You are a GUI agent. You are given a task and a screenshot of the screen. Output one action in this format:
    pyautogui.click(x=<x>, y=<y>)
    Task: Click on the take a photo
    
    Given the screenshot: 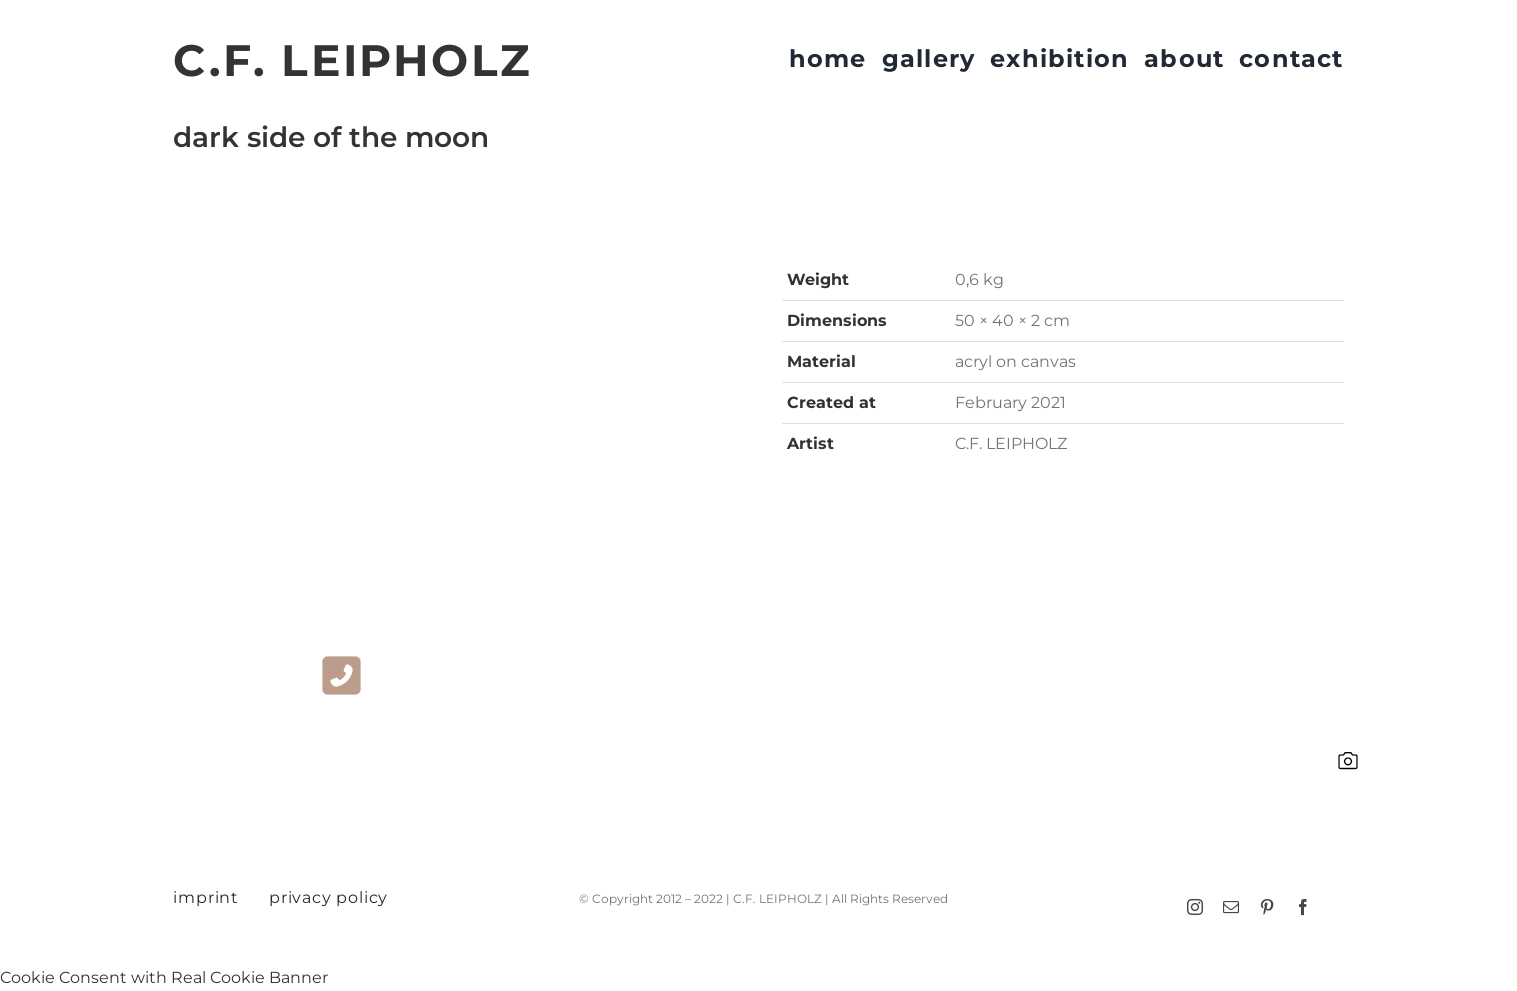 What is the action you would take?
    pyautogui.click(x=1348, y=761)
    